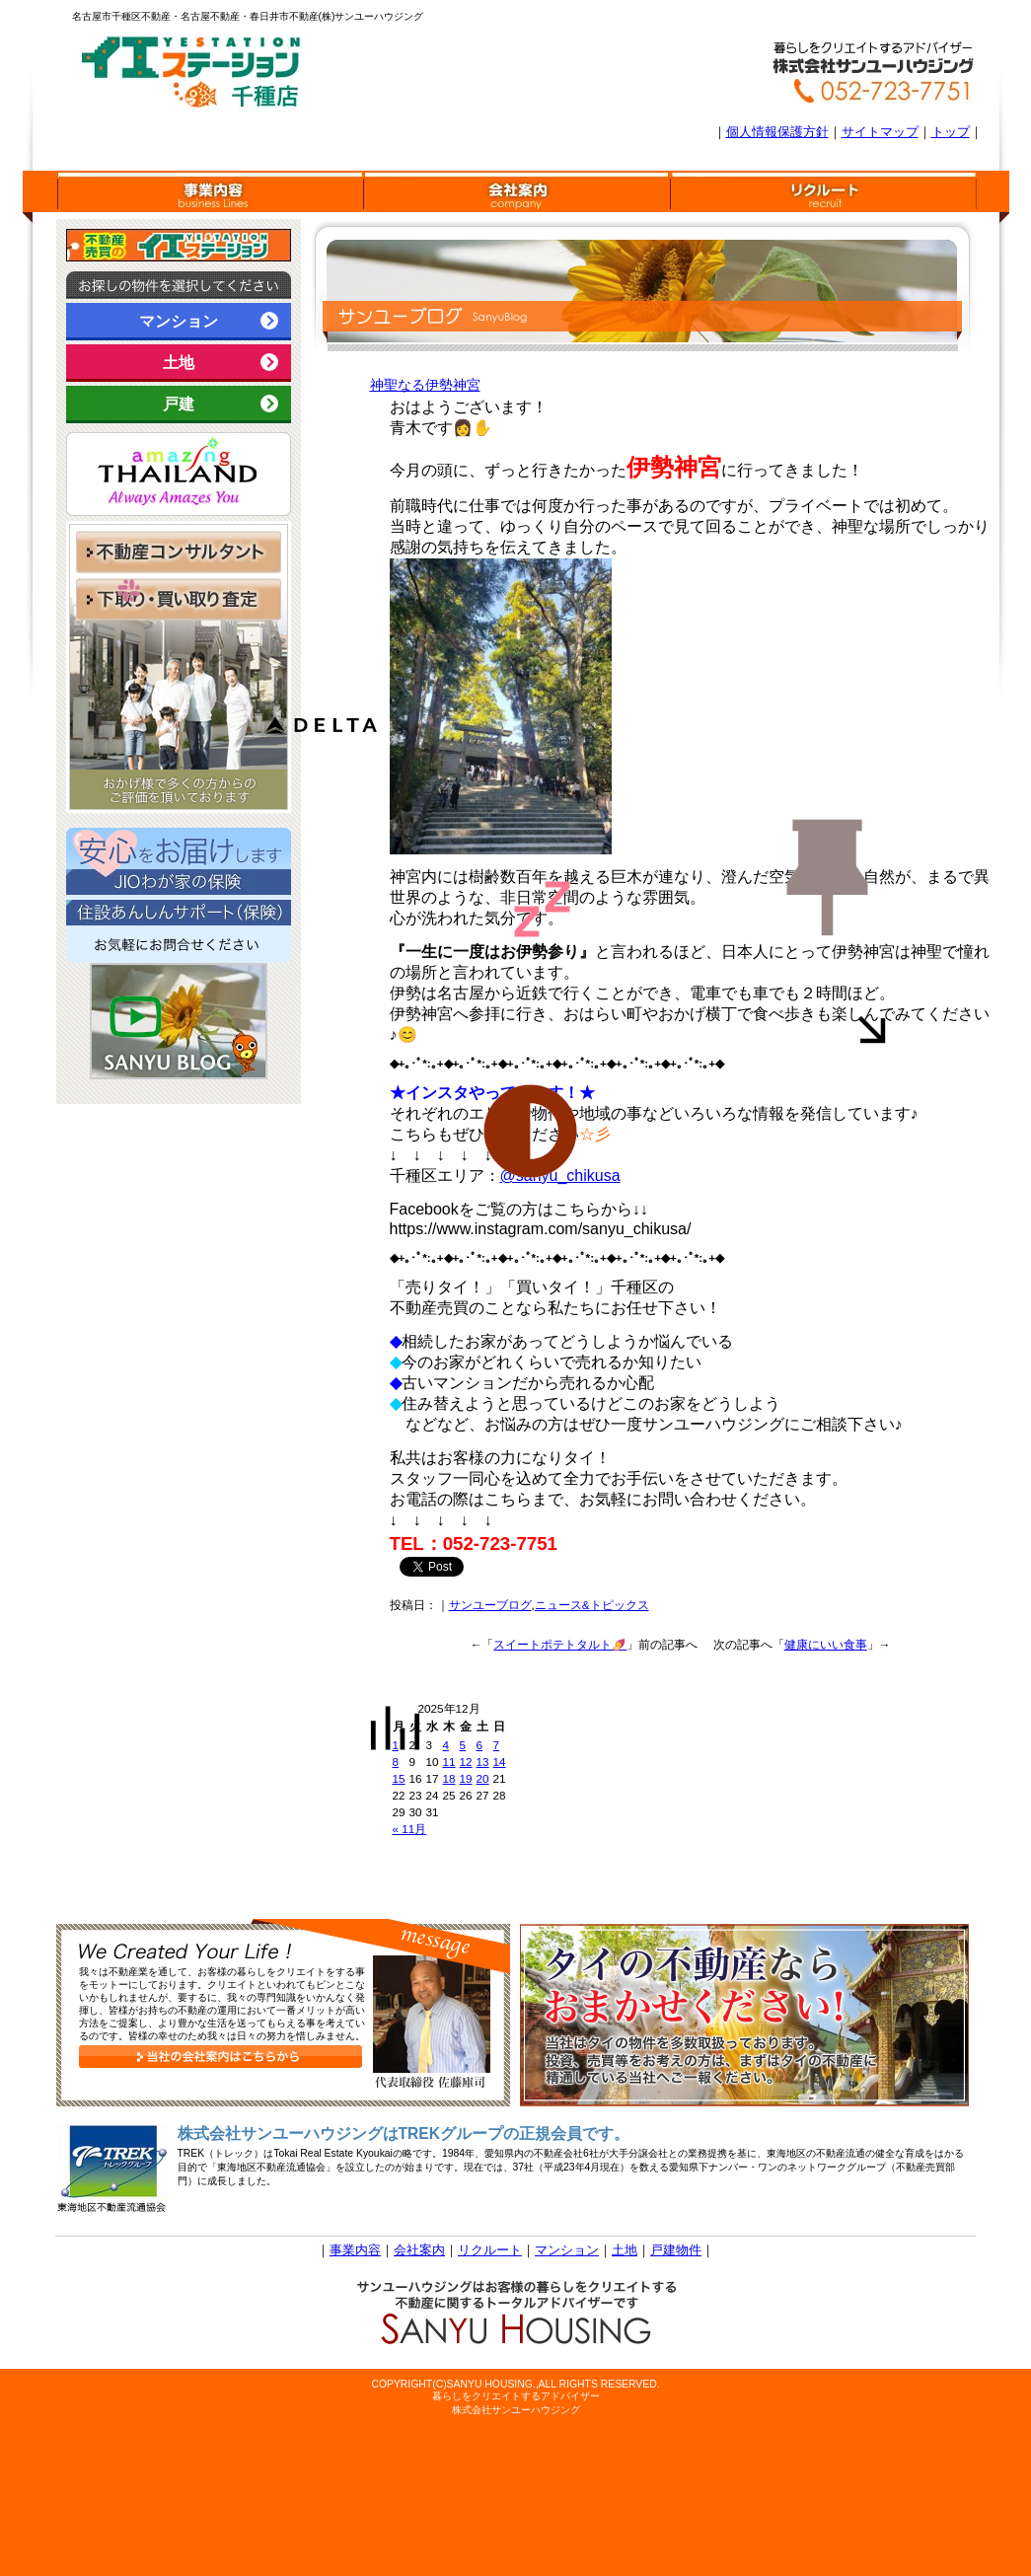  Describe the element at coordinates (827, 871) in the screenshot. I see `pin an item to keep it visible` at that location.